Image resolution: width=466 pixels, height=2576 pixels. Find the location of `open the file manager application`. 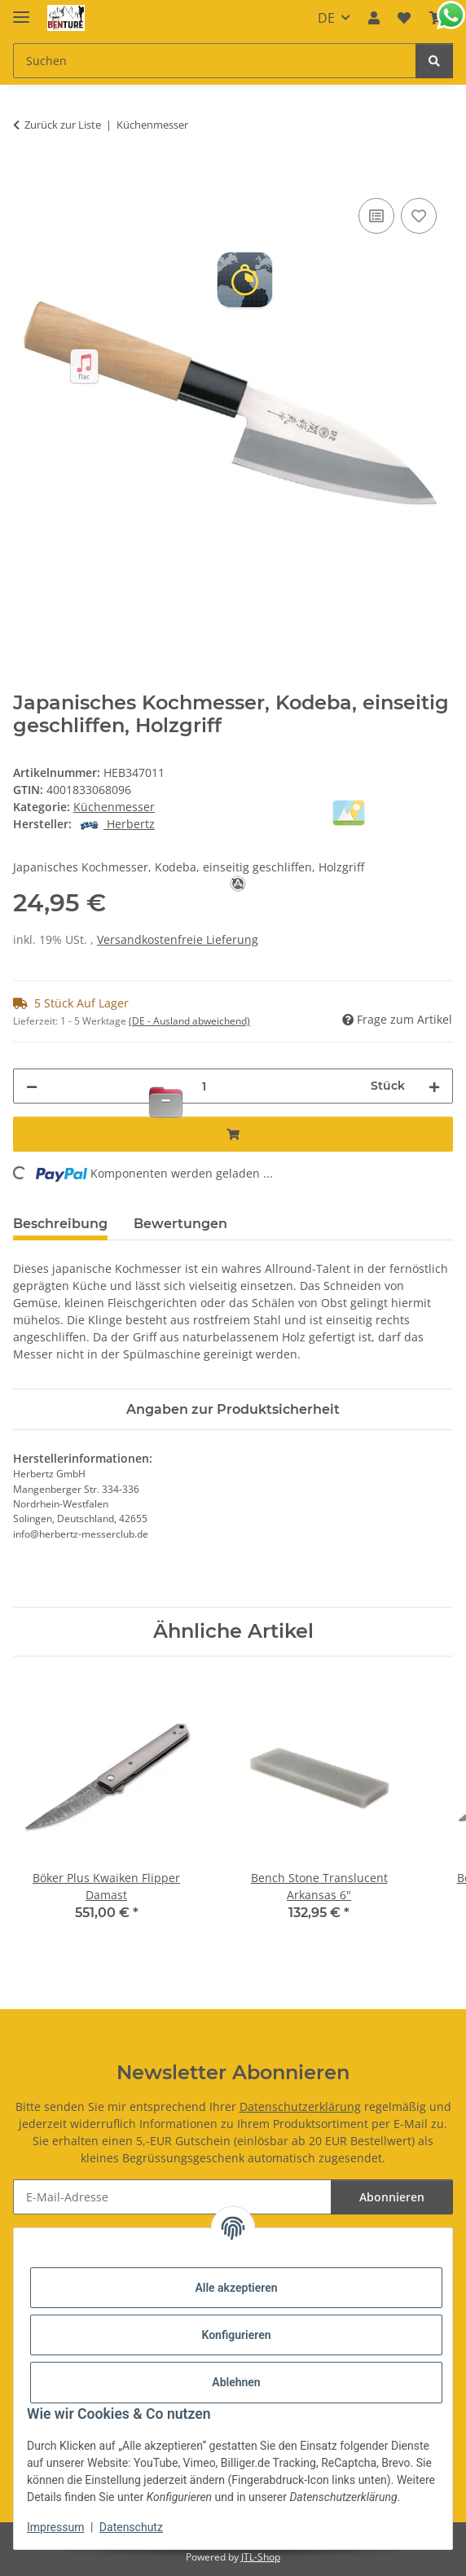

open the file manager application is located at coordinates (165, 1102).